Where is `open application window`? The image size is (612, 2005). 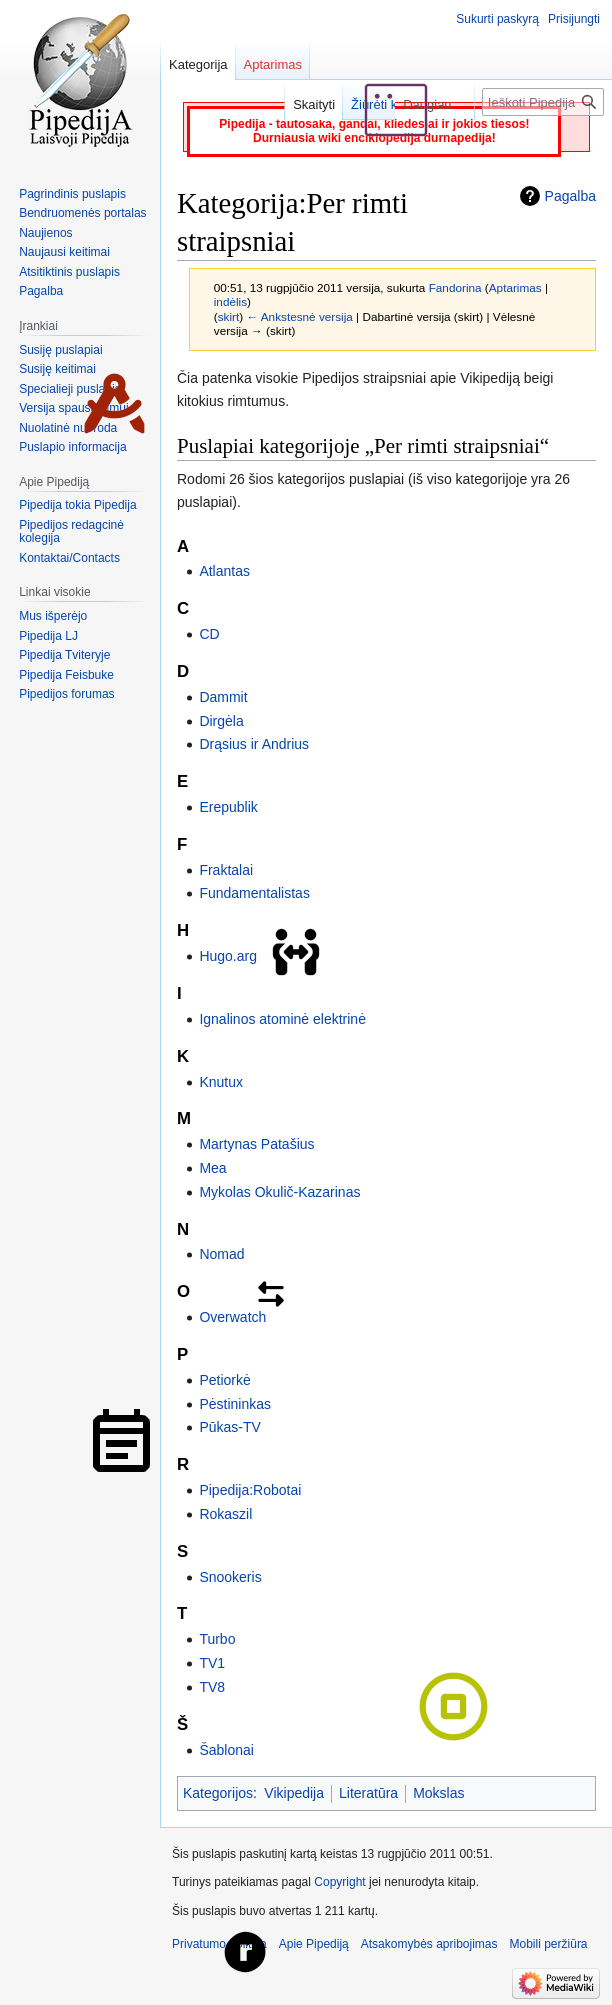 open application window is located at coordinates (396, 110).